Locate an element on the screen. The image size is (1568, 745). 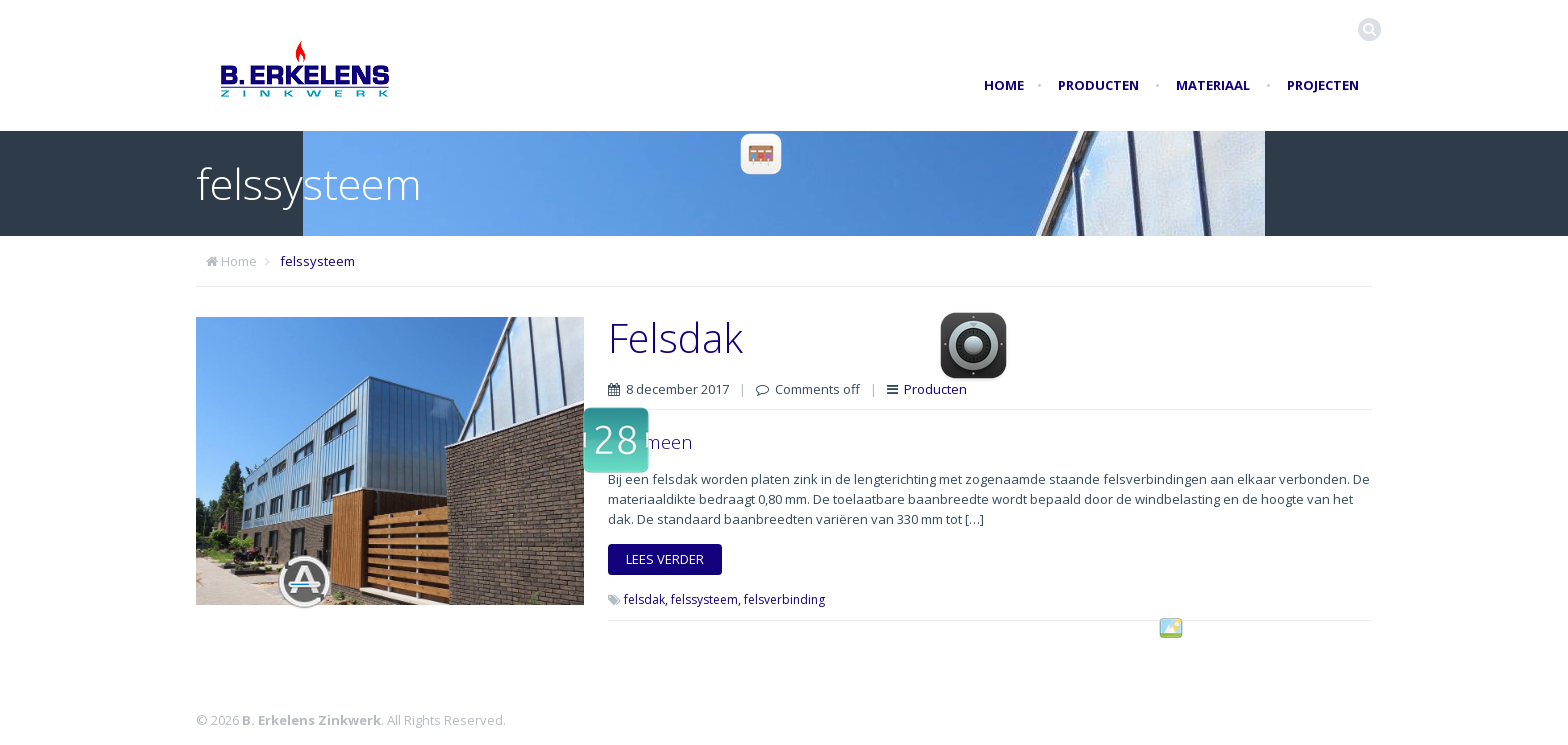
open security and privacy settings is located at coordinates (973, 345).